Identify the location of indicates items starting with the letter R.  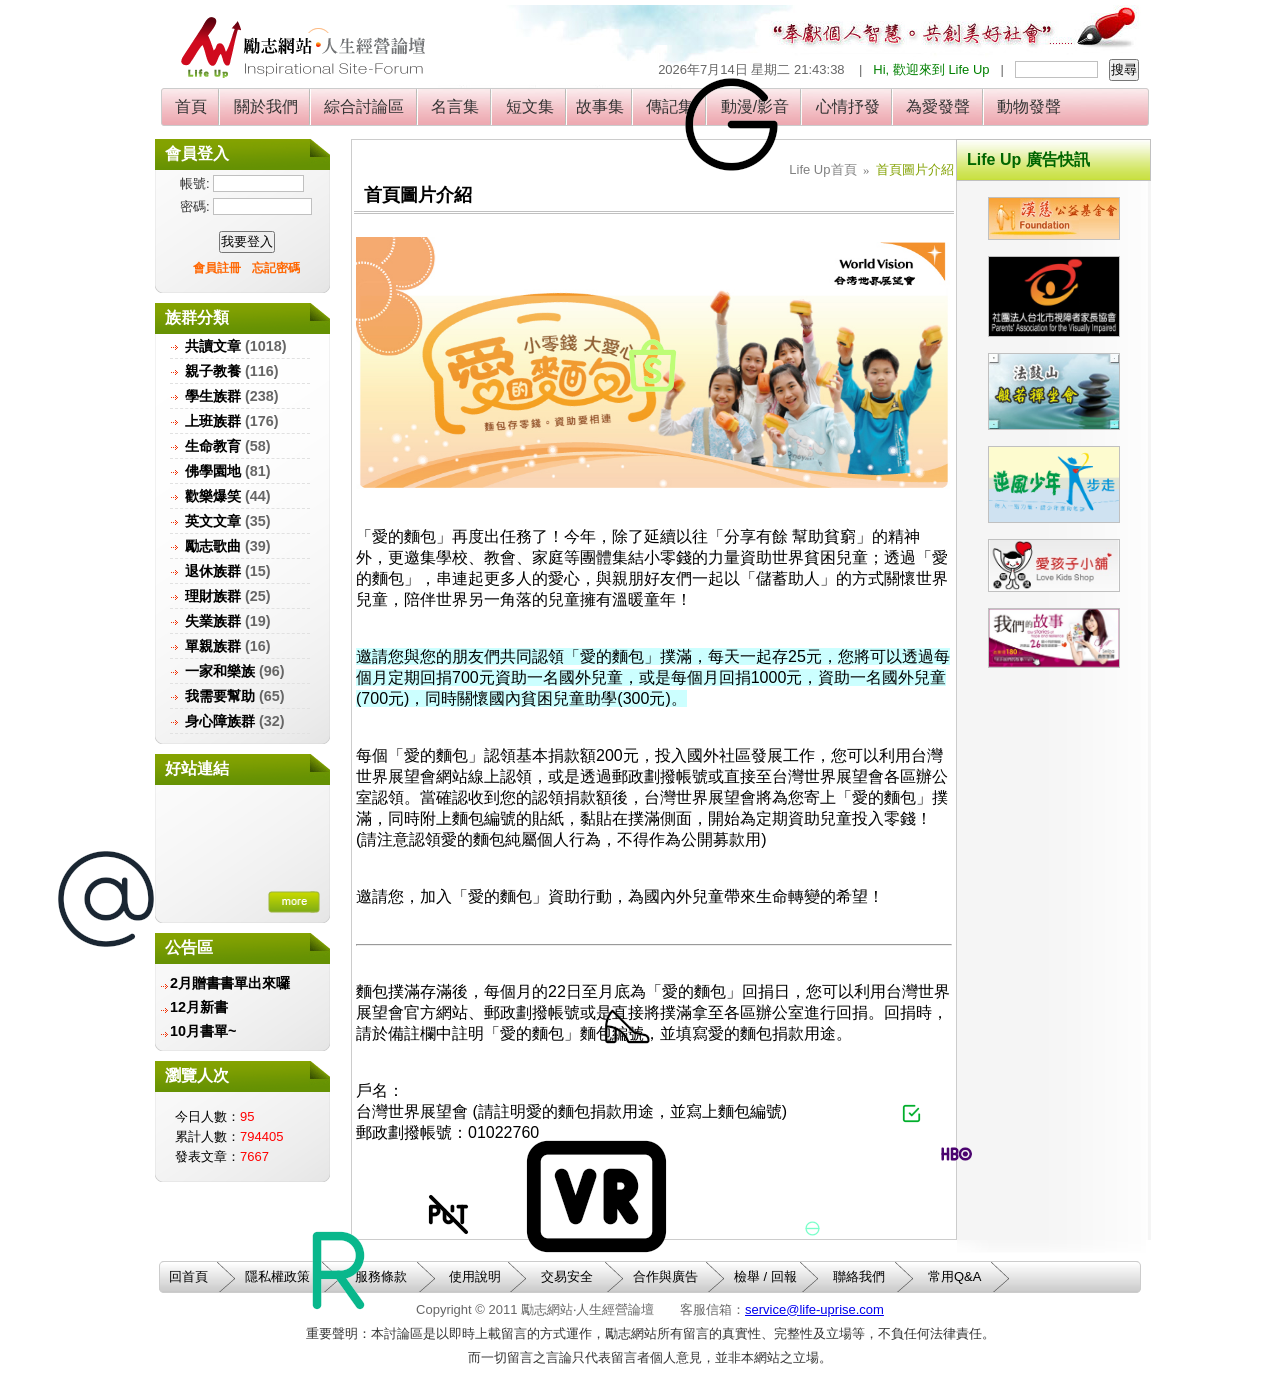
(338, 1270).